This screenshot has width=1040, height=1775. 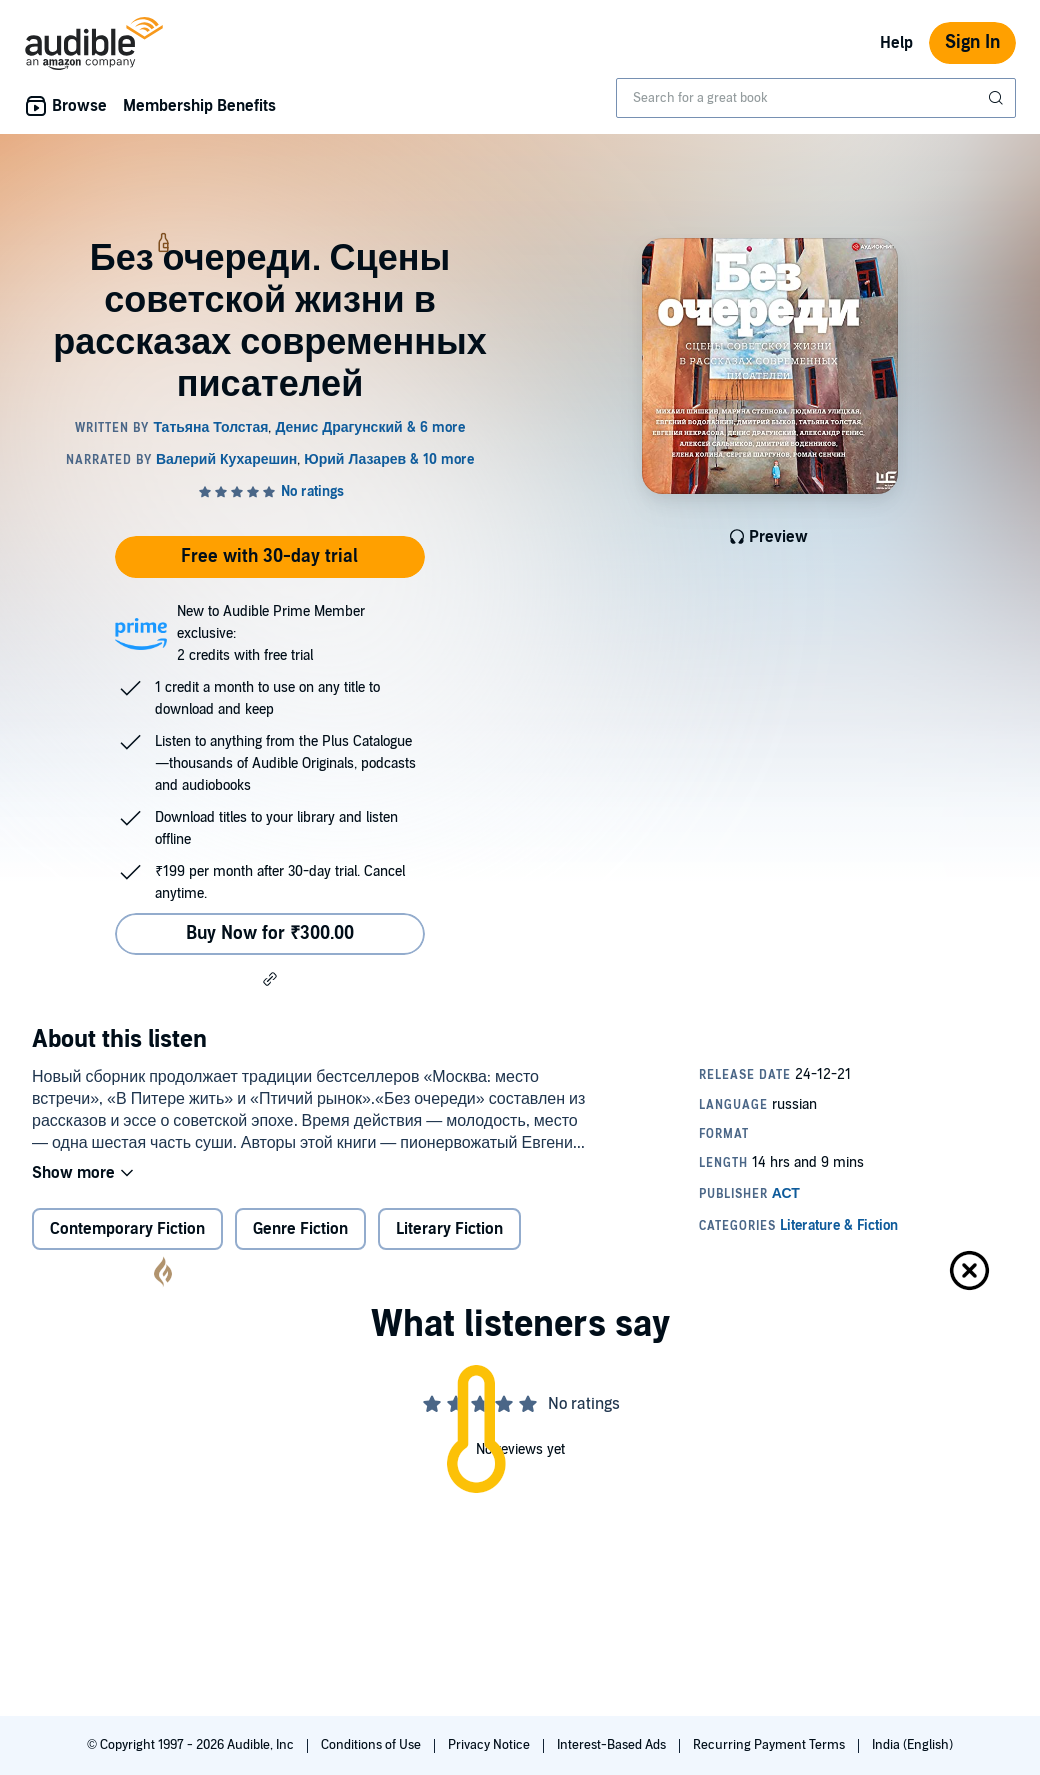 I want to click on close or dismiss a dialog, so click(x=969, y=1270).